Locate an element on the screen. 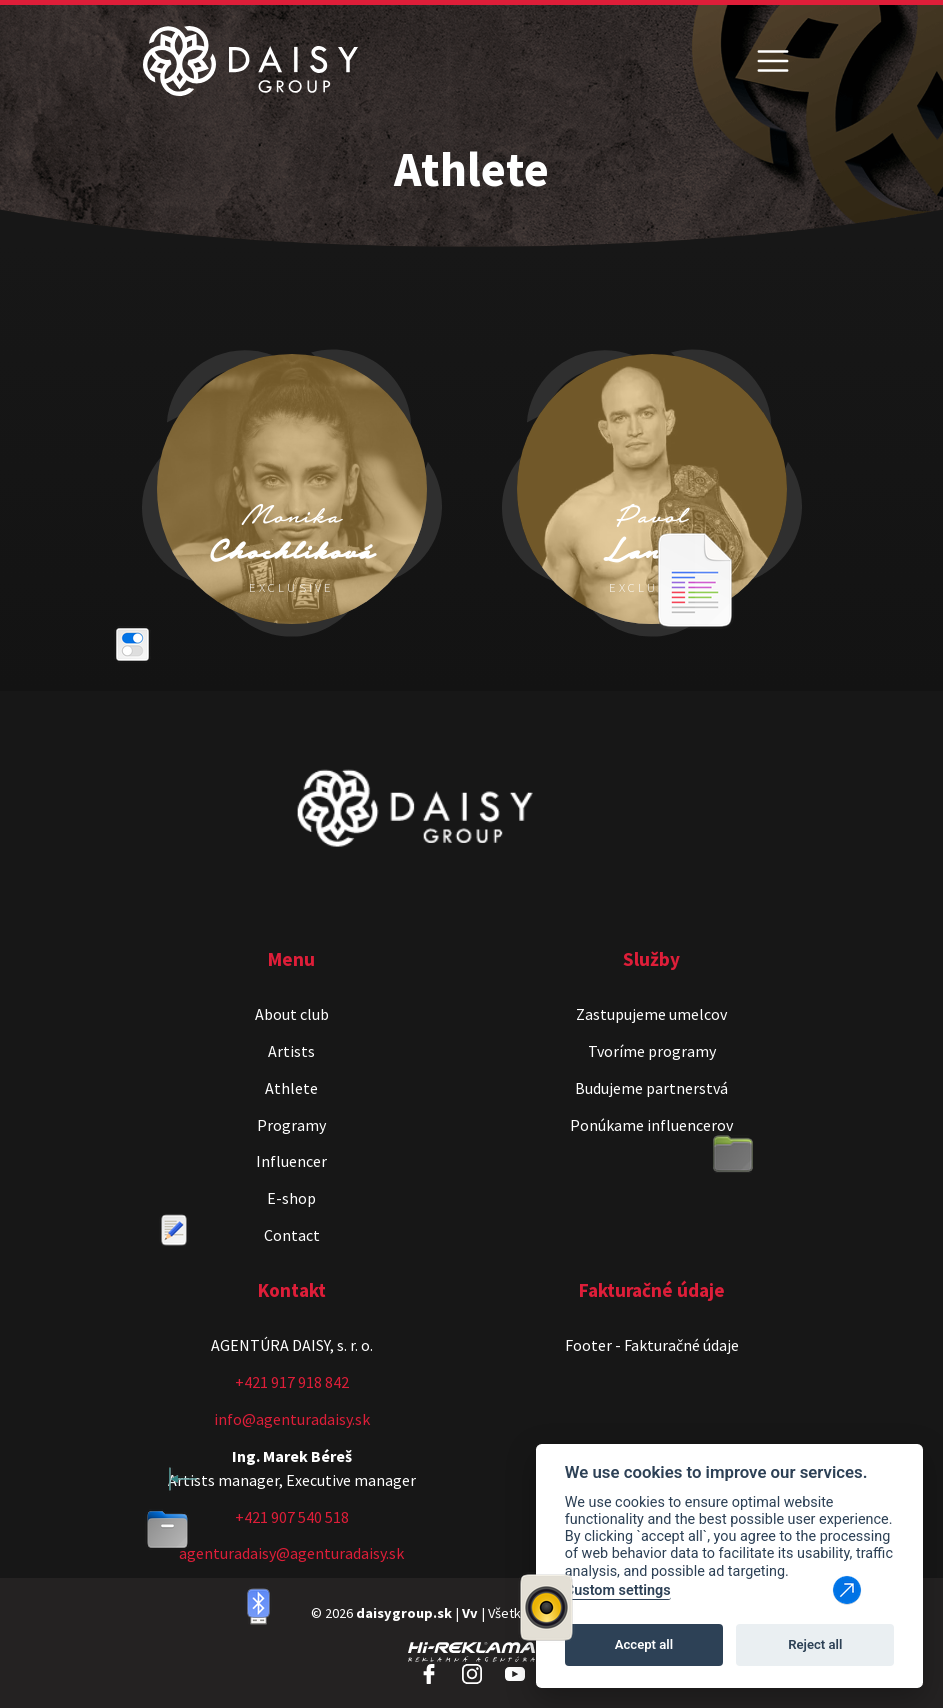 The height and width of the screenshot is (1708, 943). open system preferences or settings is located at coordinates (132, 644).